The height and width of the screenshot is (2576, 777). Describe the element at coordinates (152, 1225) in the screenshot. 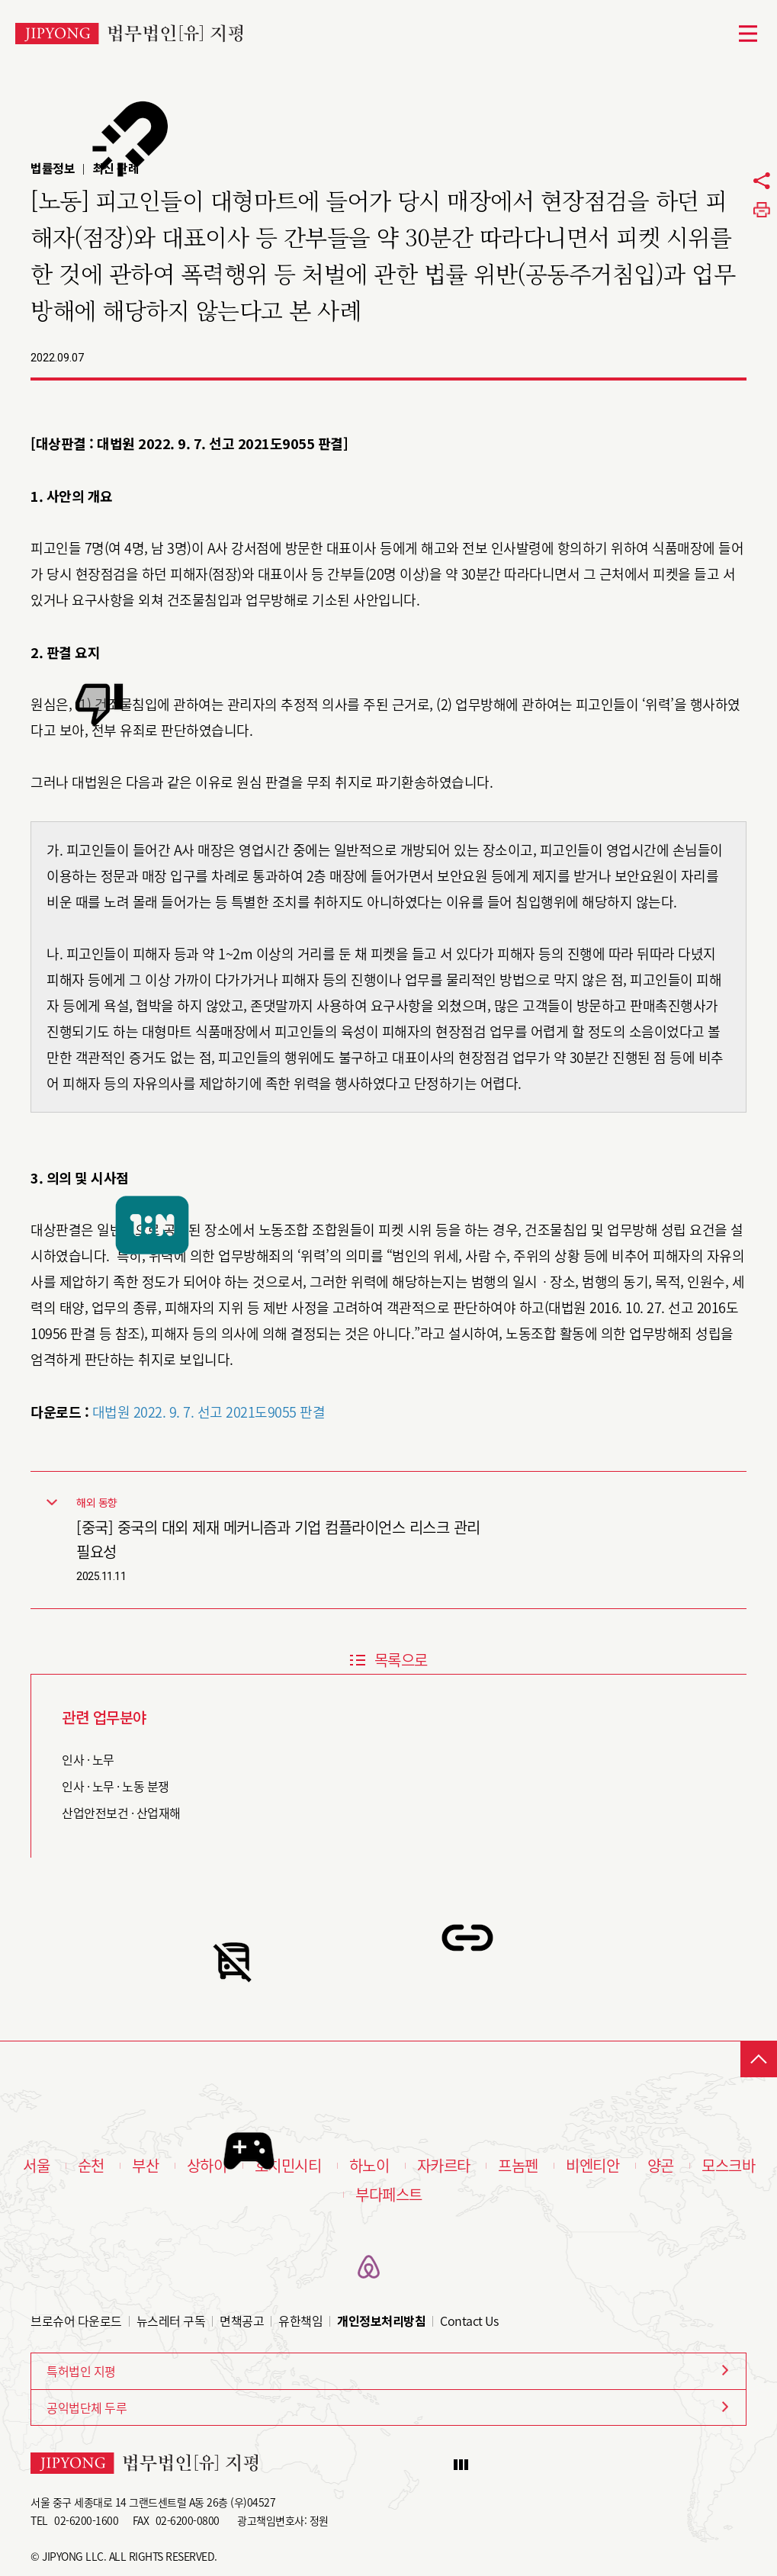

I see `indicates a one-to-many database relationship` at that location.